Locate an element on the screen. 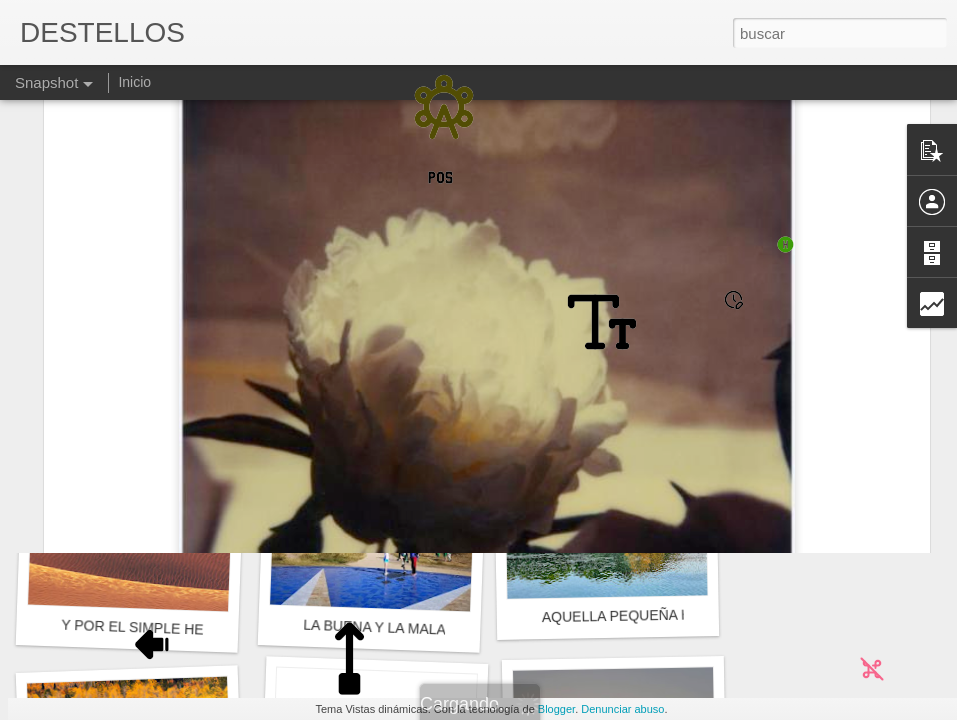 The width and height of the screenshot is (957, 720). edit a scheduled time or event is located at coordinates (733, 299).